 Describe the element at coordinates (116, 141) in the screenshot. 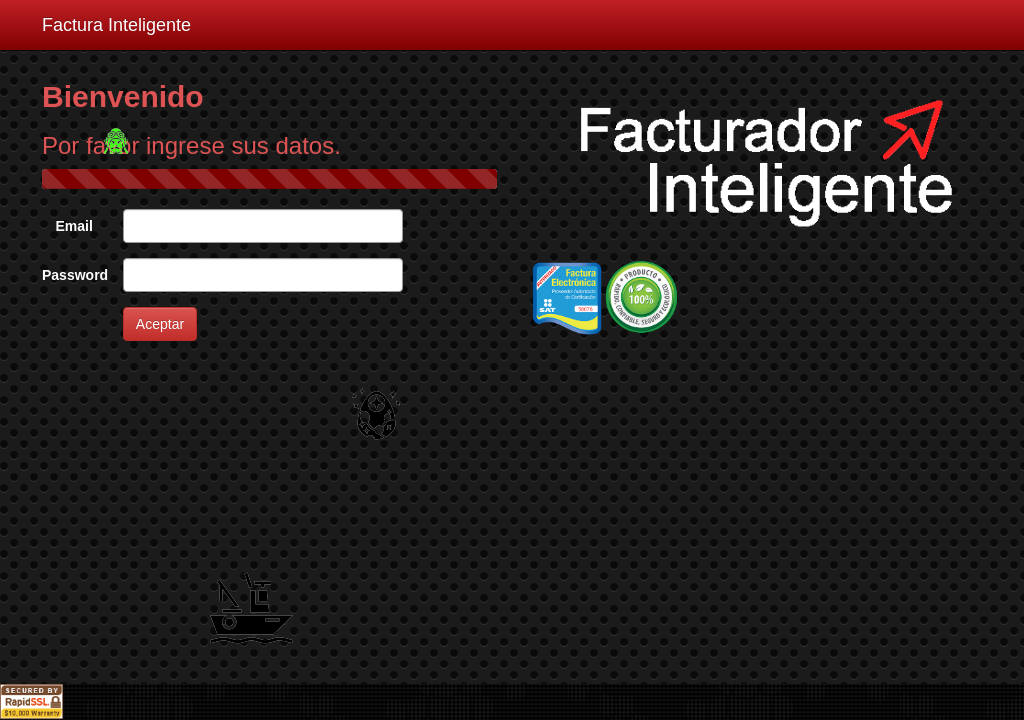

I see `view pilot or aviation-related content` at that location.